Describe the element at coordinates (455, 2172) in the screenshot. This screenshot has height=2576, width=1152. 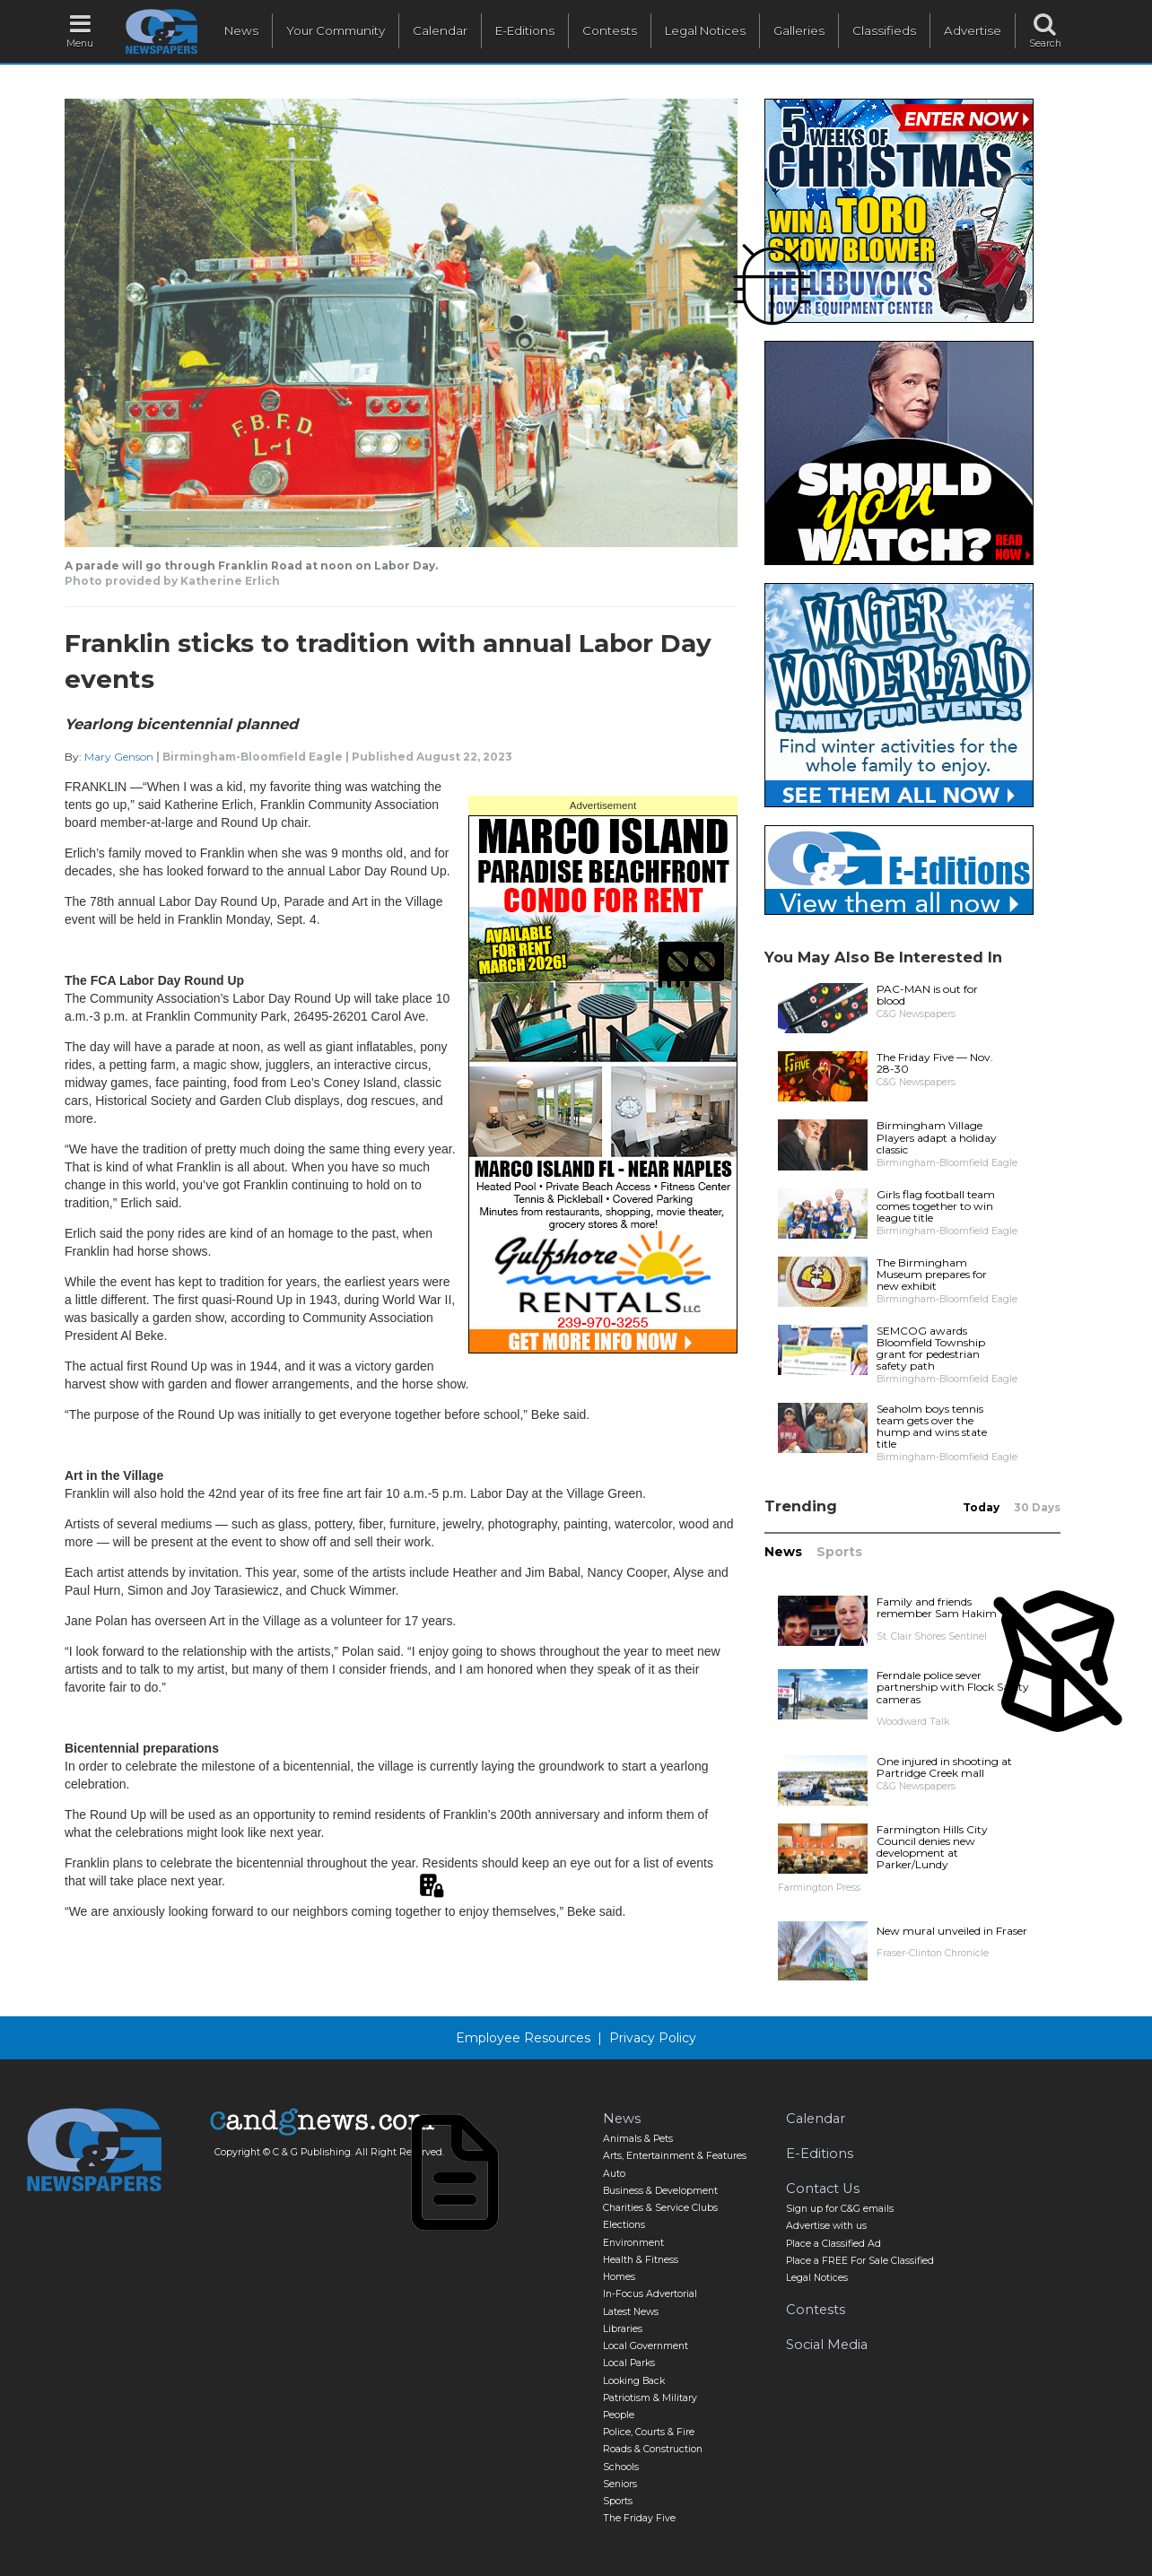
I see `view document or text file` at that location.